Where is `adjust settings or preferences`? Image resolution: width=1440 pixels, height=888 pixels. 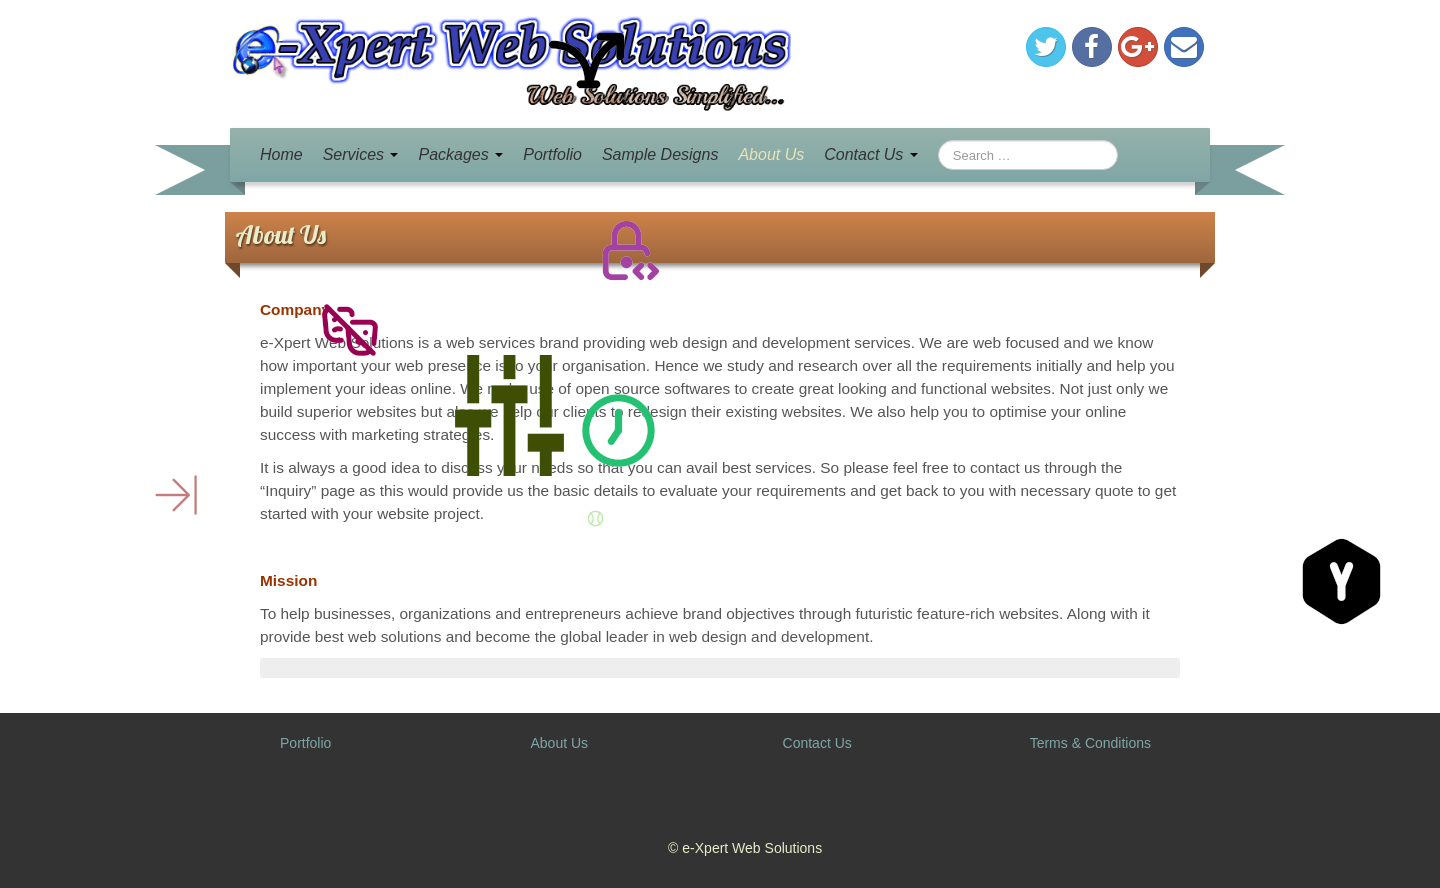
adjust settings or preferences is located at coordinates (509, 415).